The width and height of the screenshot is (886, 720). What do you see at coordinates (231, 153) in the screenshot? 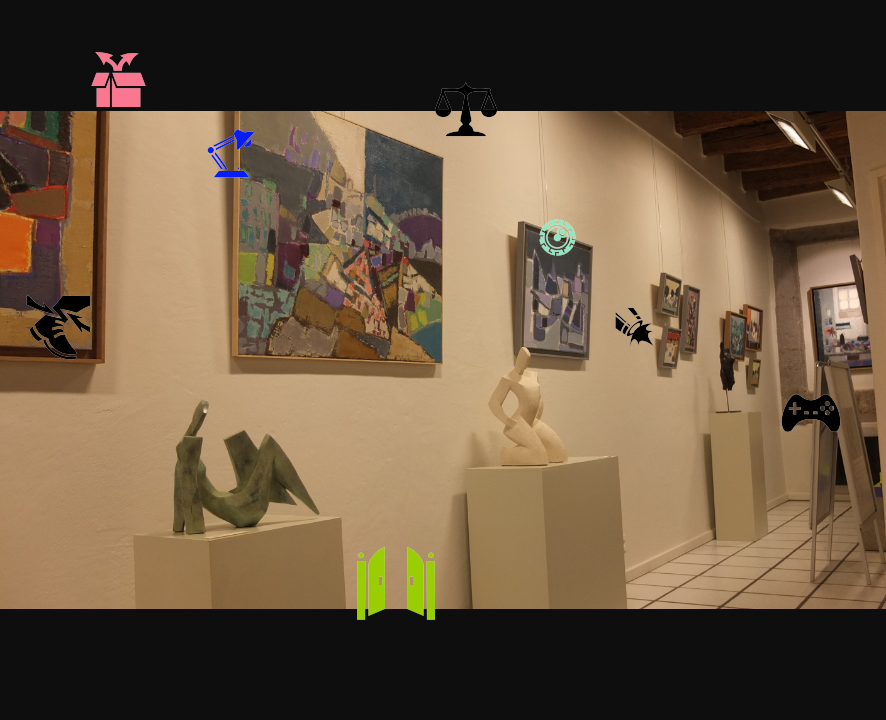
I see `toggle desk lamp or workspace lighting` at bounding box center [231, 153].